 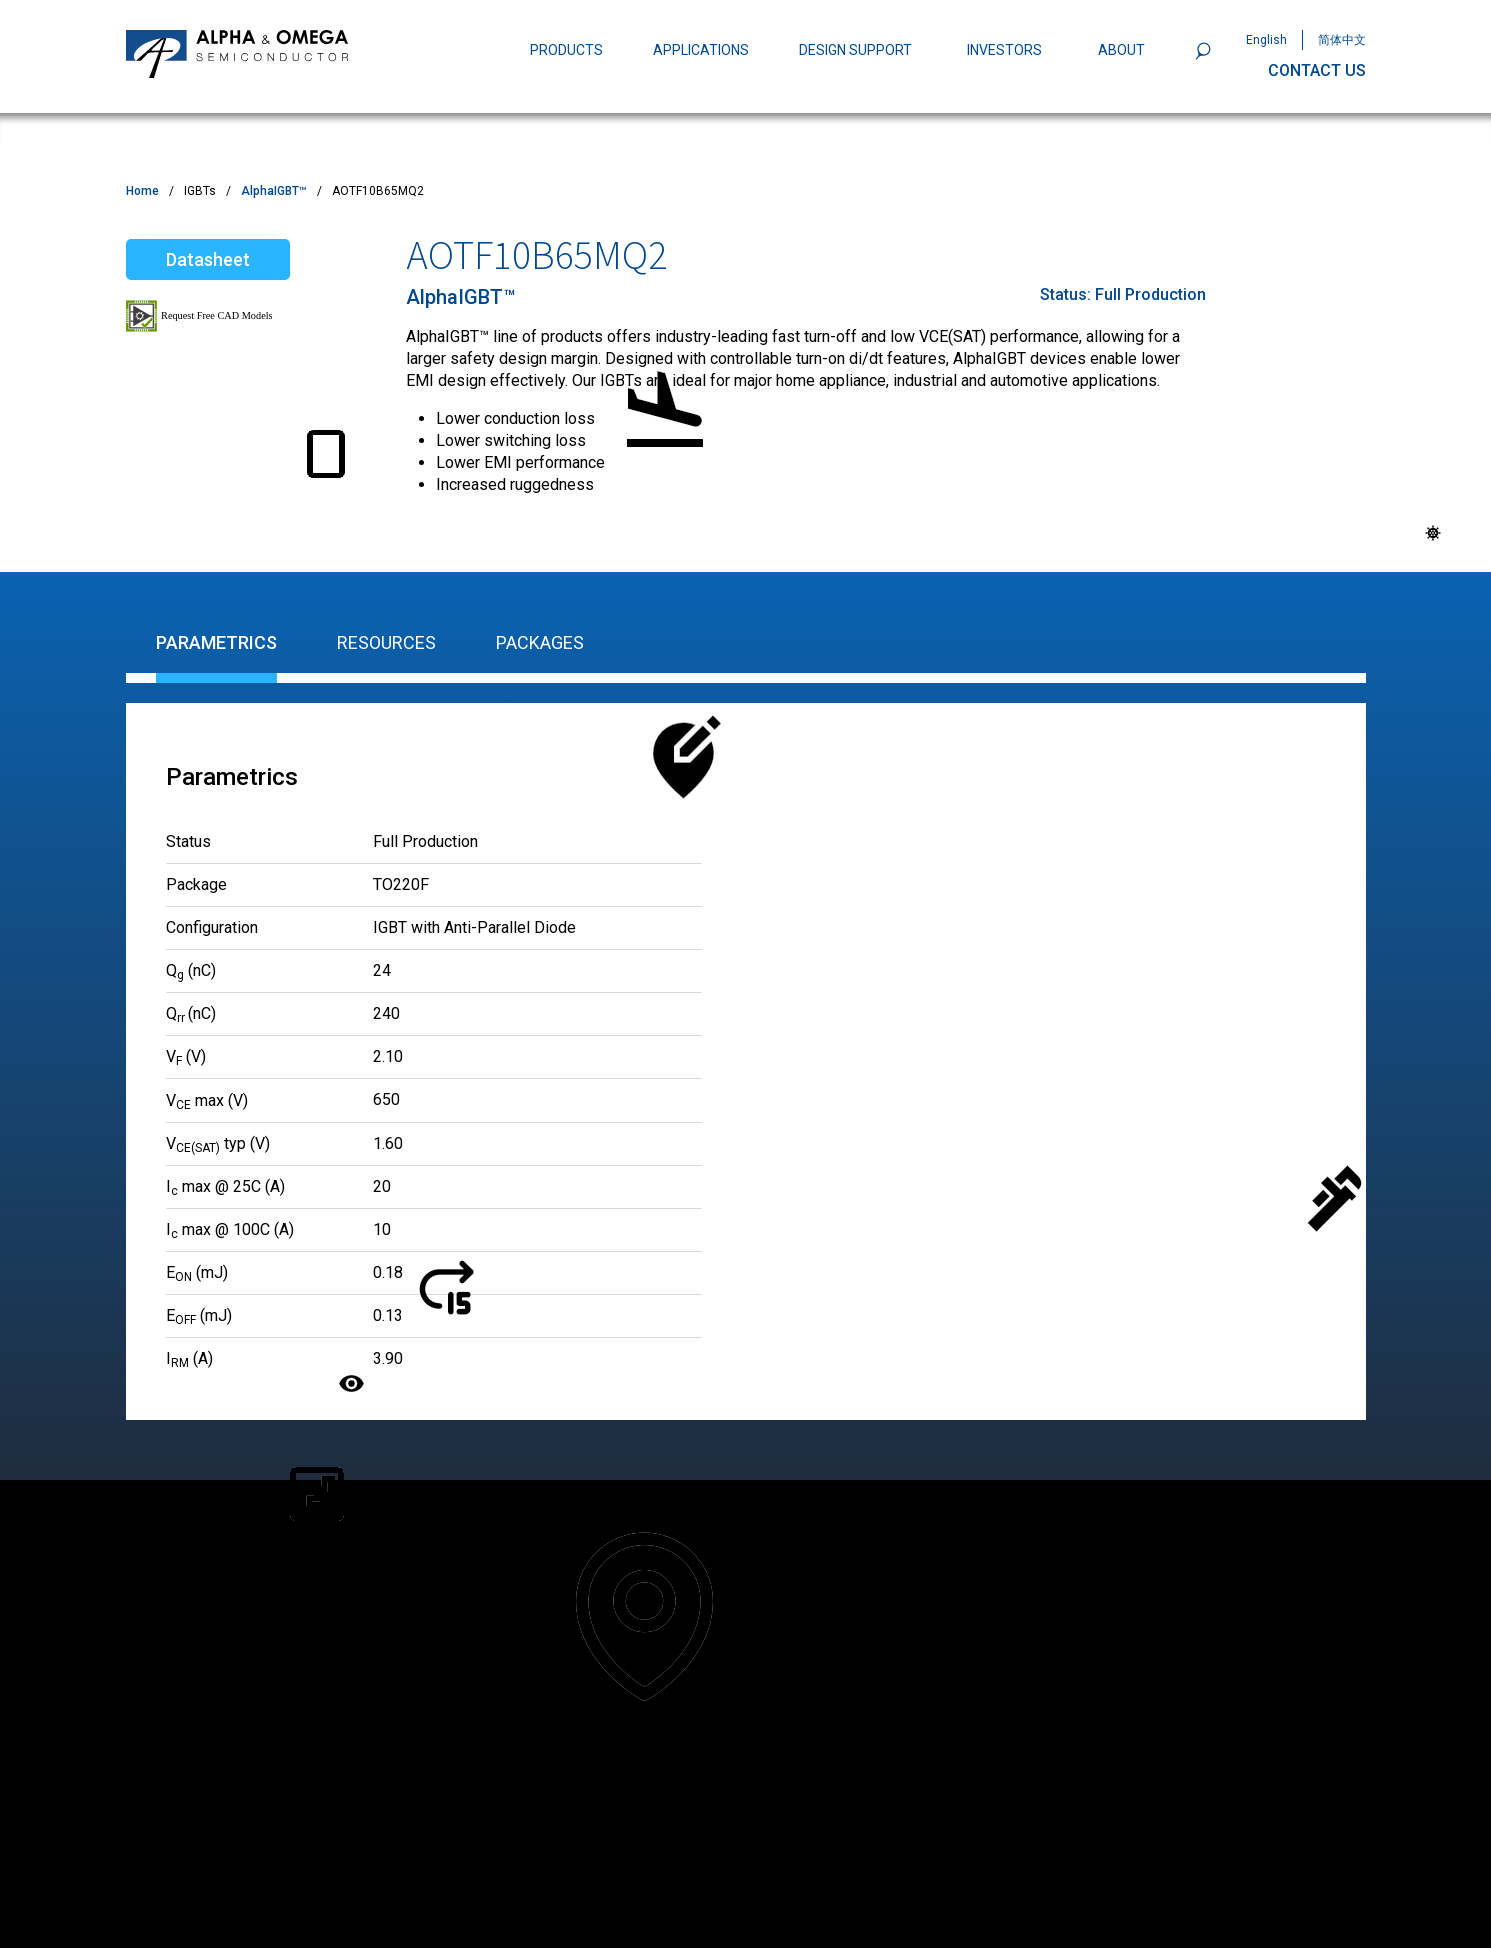 What do you see at coordinates (1433, 533) in the screenshot?
I see `view covid-19 health information` at bounding box center [1433, 533].